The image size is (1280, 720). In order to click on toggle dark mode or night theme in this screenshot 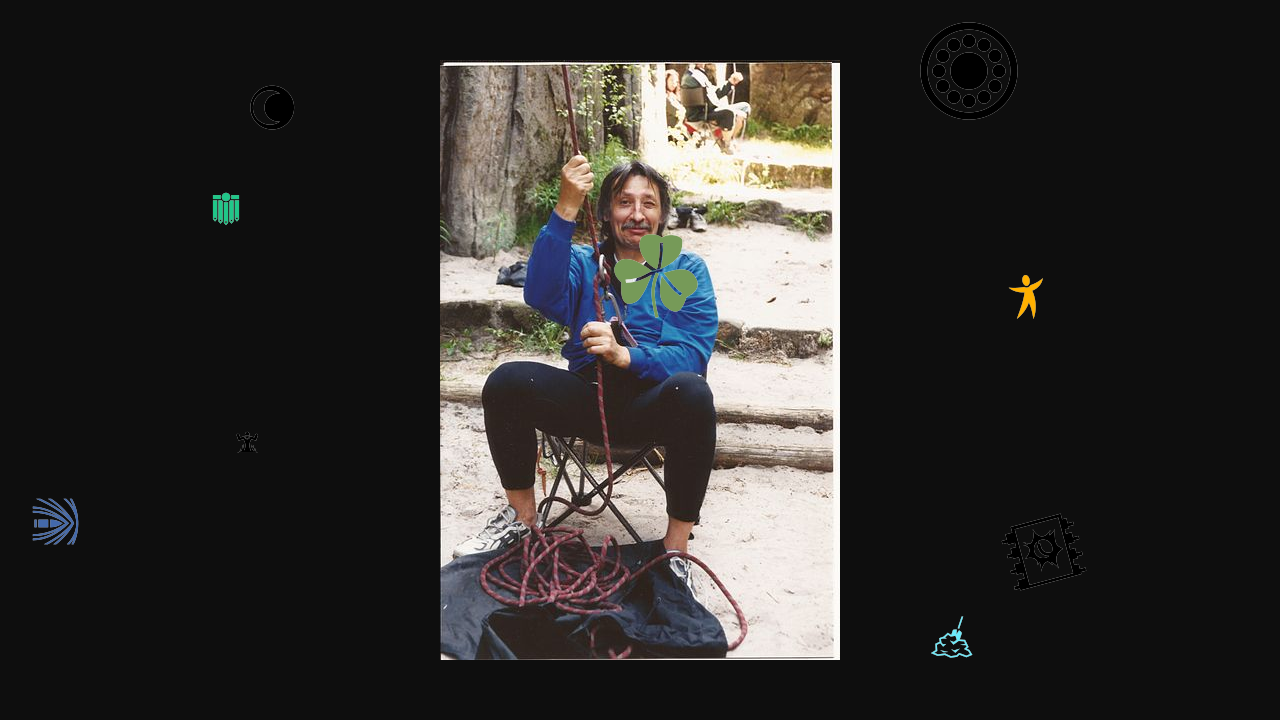, I will do `click(272, 107)`.